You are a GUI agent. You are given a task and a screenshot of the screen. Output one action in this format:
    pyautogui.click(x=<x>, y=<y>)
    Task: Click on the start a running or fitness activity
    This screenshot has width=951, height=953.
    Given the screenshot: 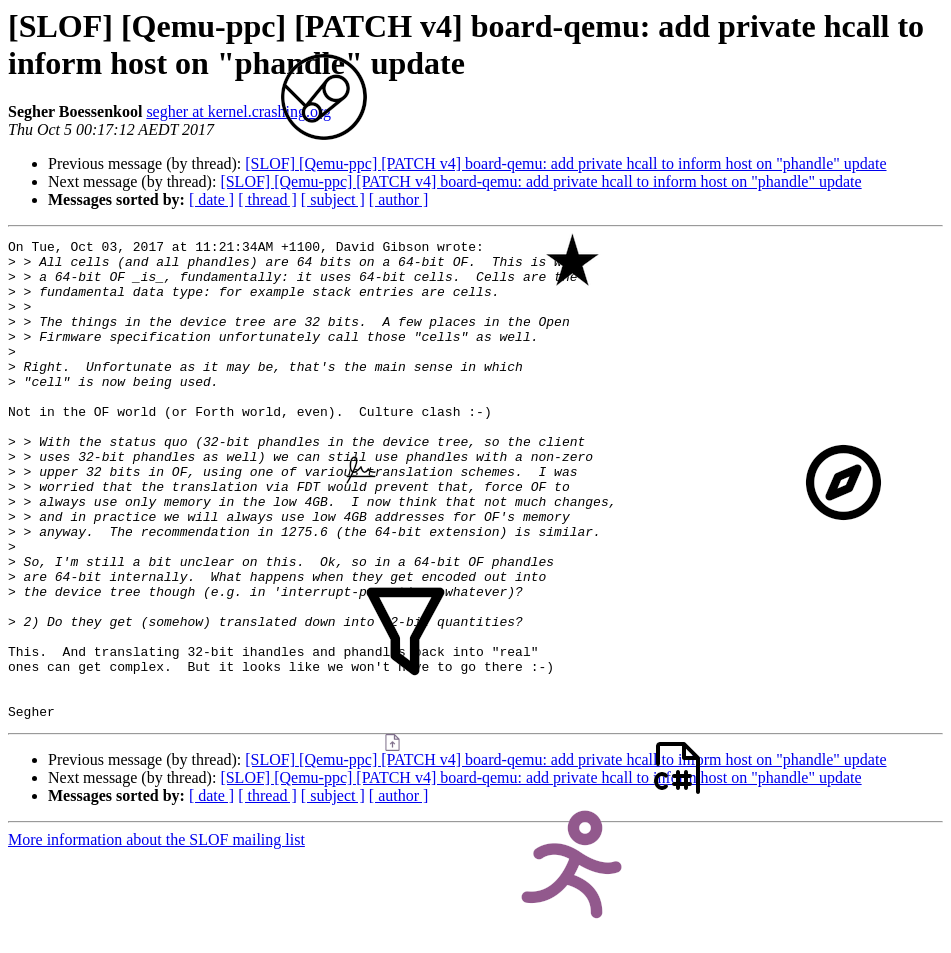 What is the action you would take?
    pyautogui.click(x=573, y=862)
    